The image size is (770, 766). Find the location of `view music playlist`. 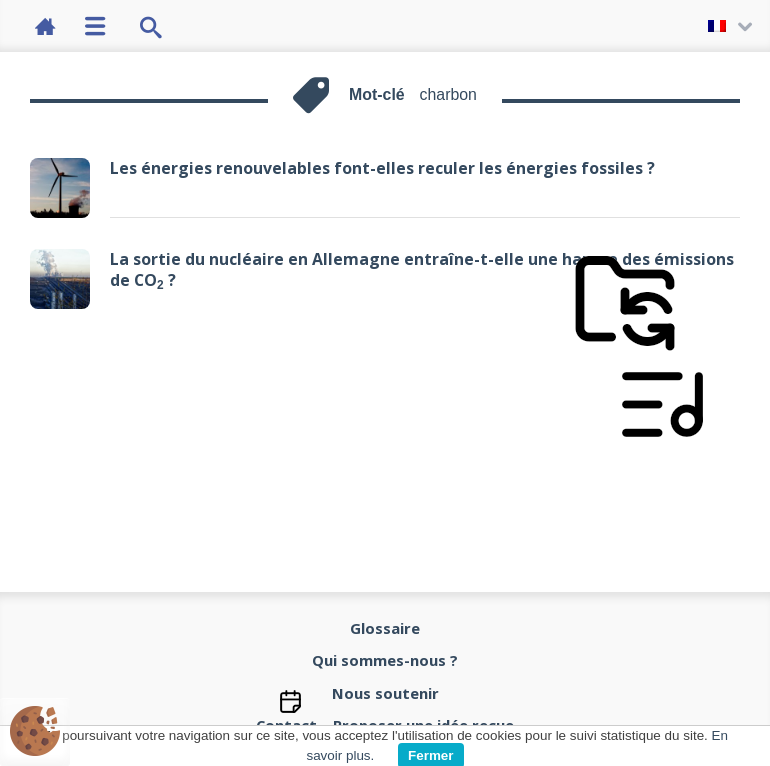

view music playlist is located at coordinates (662, 404).